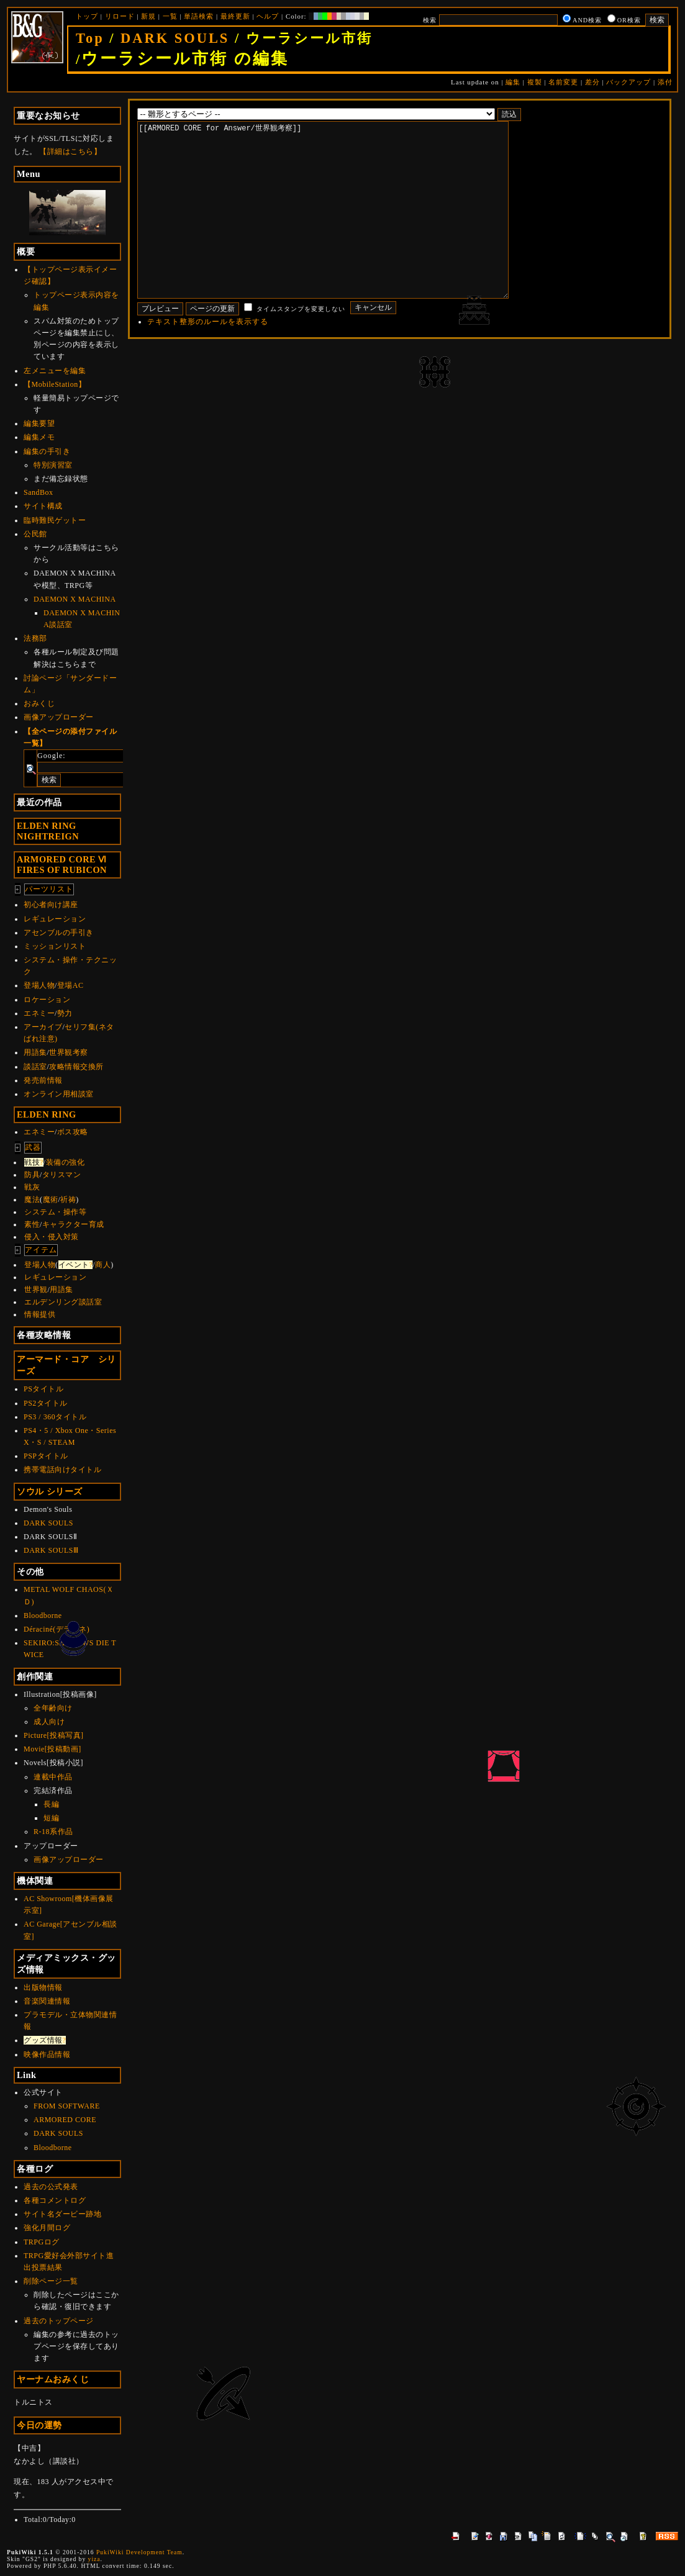  What do you see at coordinates (224, 2393) in the screenshot?
I see `activate rapid or accelerated movement` at bounding box center [224, 2393].